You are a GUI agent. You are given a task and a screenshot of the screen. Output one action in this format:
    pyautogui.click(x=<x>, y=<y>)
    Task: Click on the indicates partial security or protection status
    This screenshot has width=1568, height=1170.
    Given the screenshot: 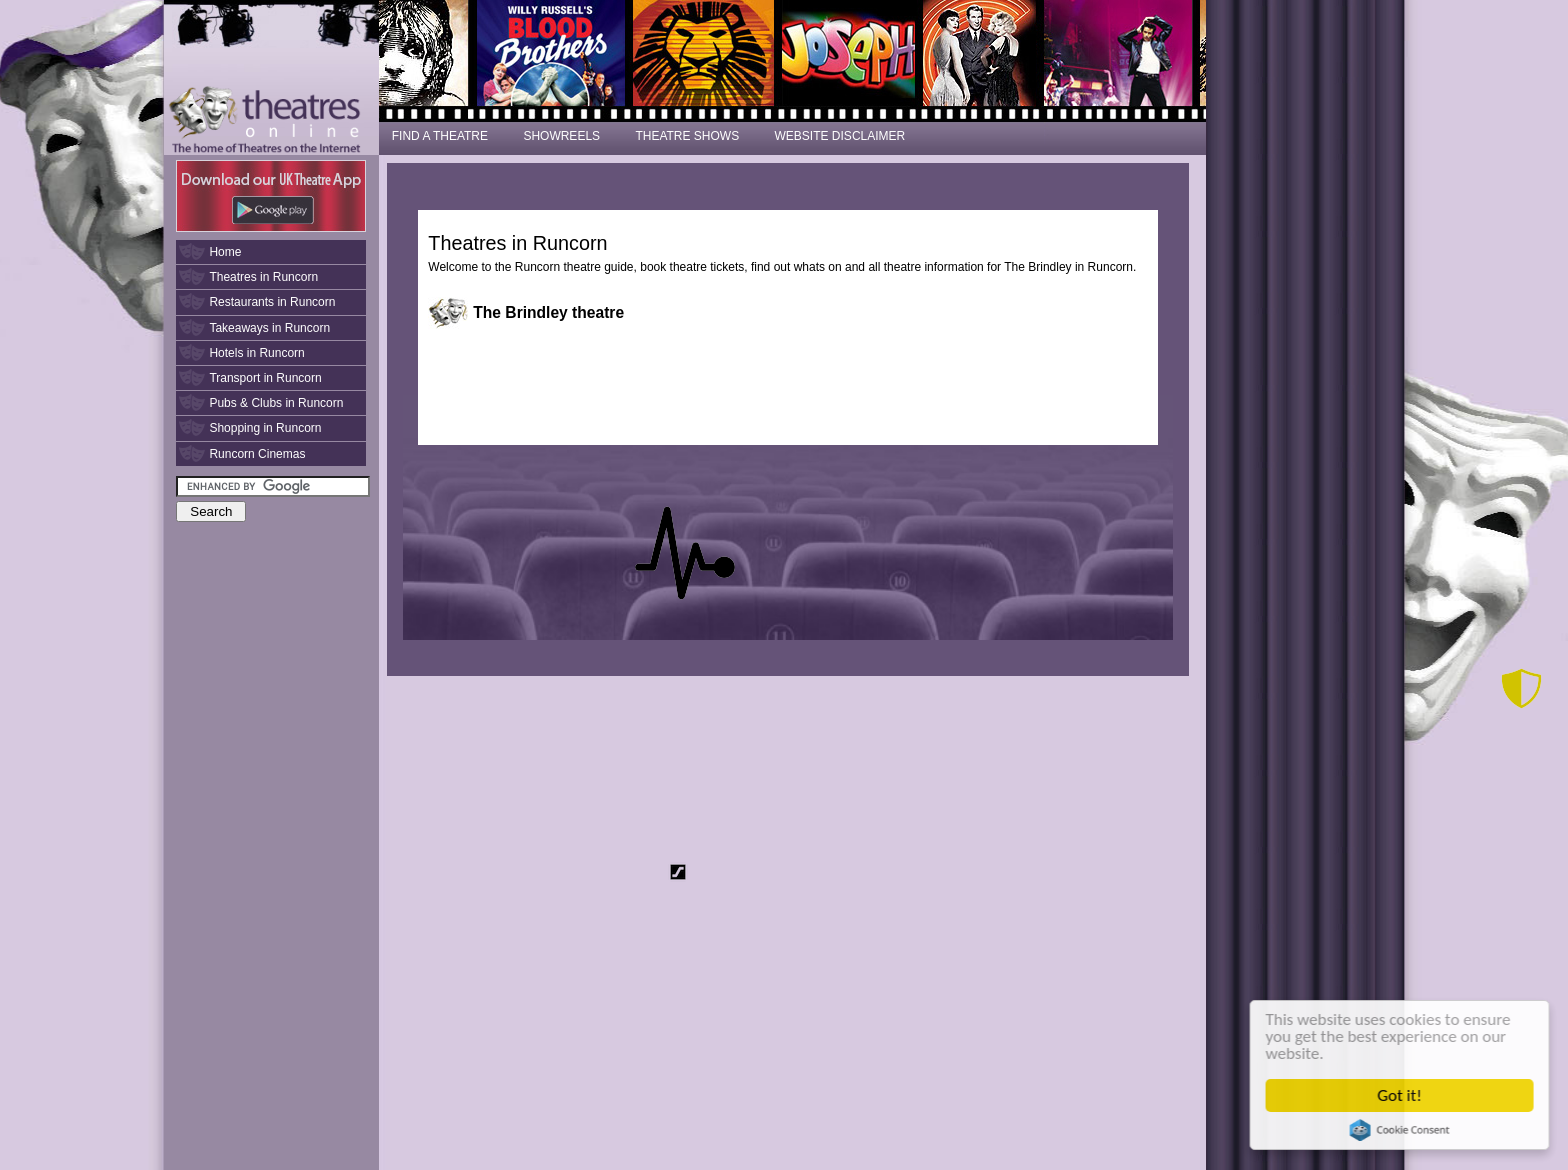 What is the action you would take?
    pyautogui.click(x=1521, y=688)
    